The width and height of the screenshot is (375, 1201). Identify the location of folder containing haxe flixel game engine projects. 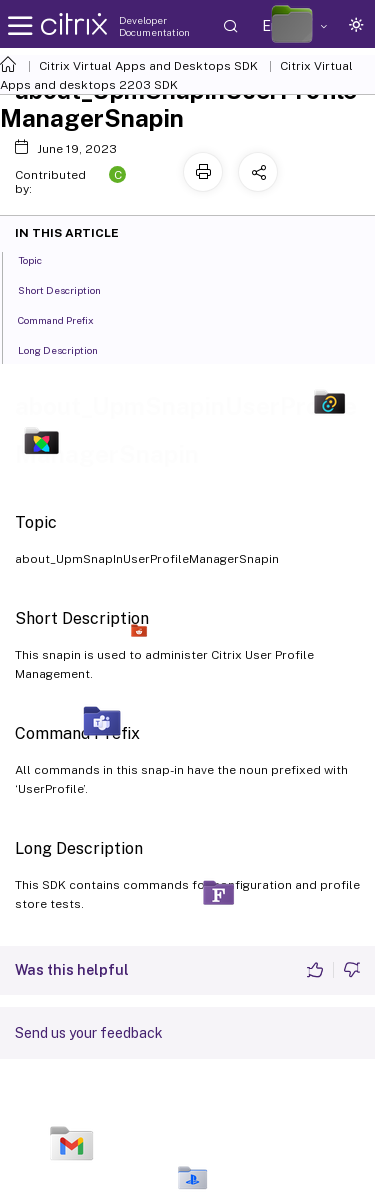
(41, 441).